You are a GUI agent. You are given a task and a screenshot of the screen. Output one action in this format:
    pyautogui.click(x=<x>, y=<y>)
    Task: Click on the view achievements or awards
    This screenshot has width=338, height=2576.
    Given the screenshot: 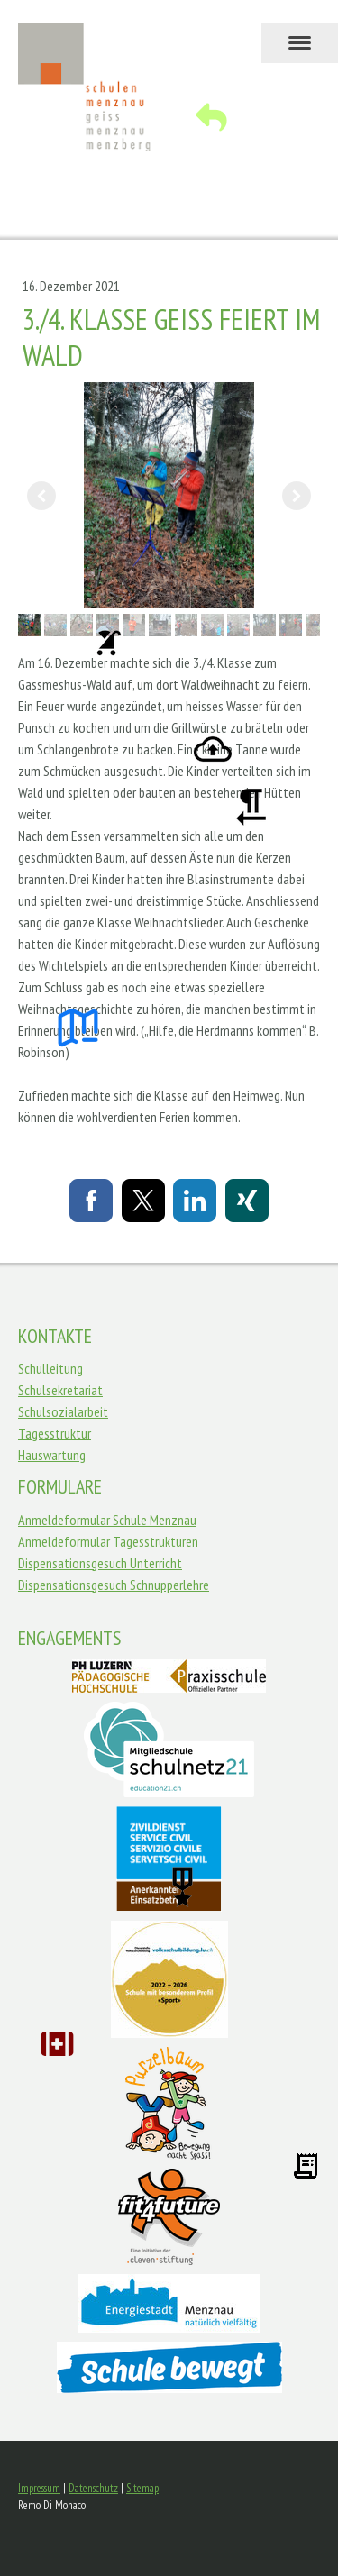 What is the action you would take?
    pyautogui.click(x=182, y=1886)
    